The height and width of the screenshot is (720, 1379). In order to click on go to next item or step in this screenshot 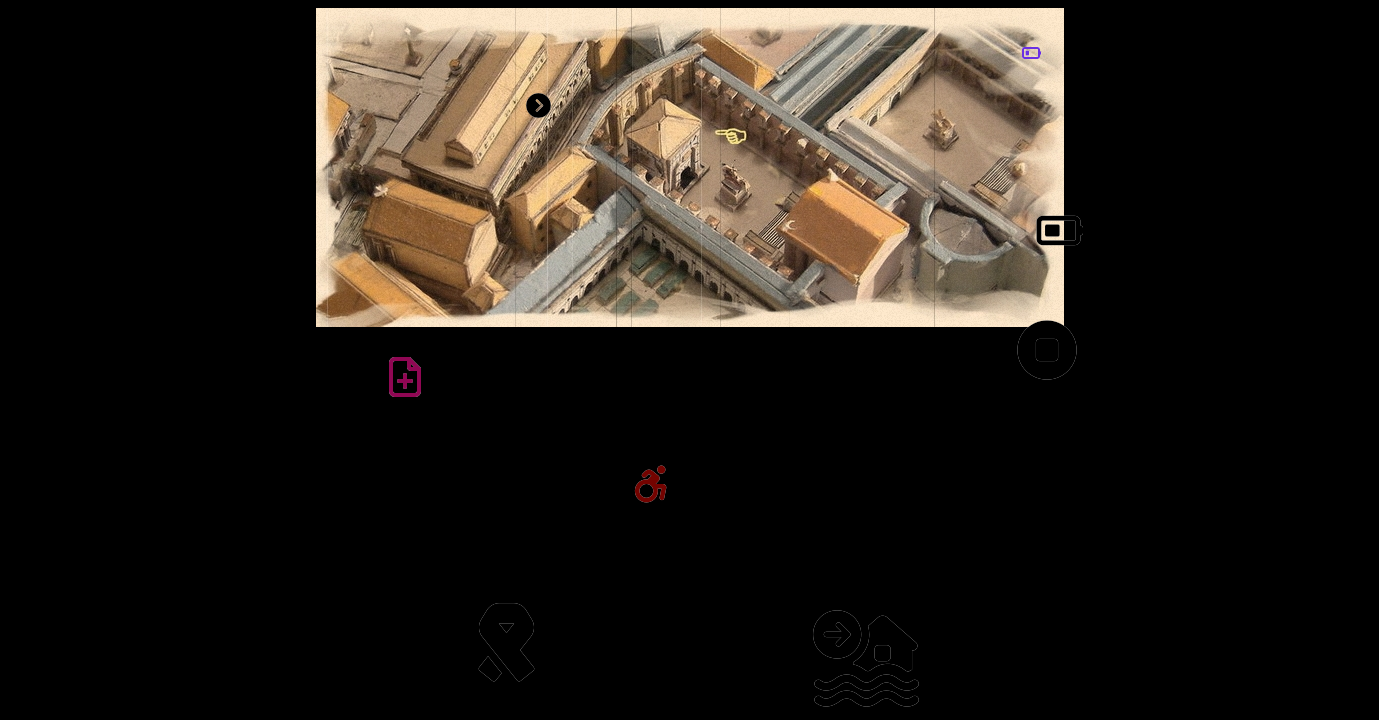, I will do `click(538, 105)`.